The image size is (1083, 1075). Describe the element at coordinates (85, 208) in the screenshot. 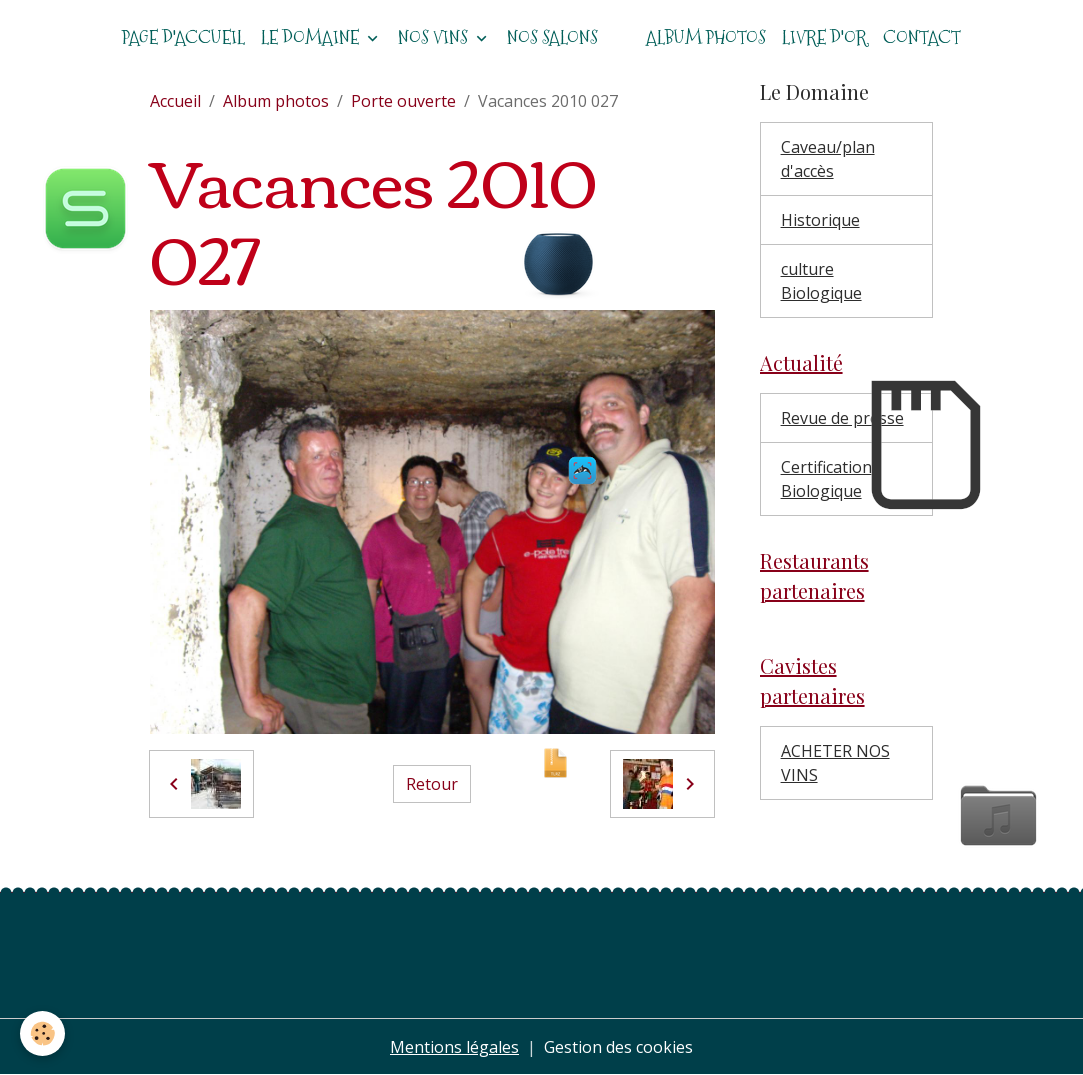

I see `open wps spreadsheets application` at that location.